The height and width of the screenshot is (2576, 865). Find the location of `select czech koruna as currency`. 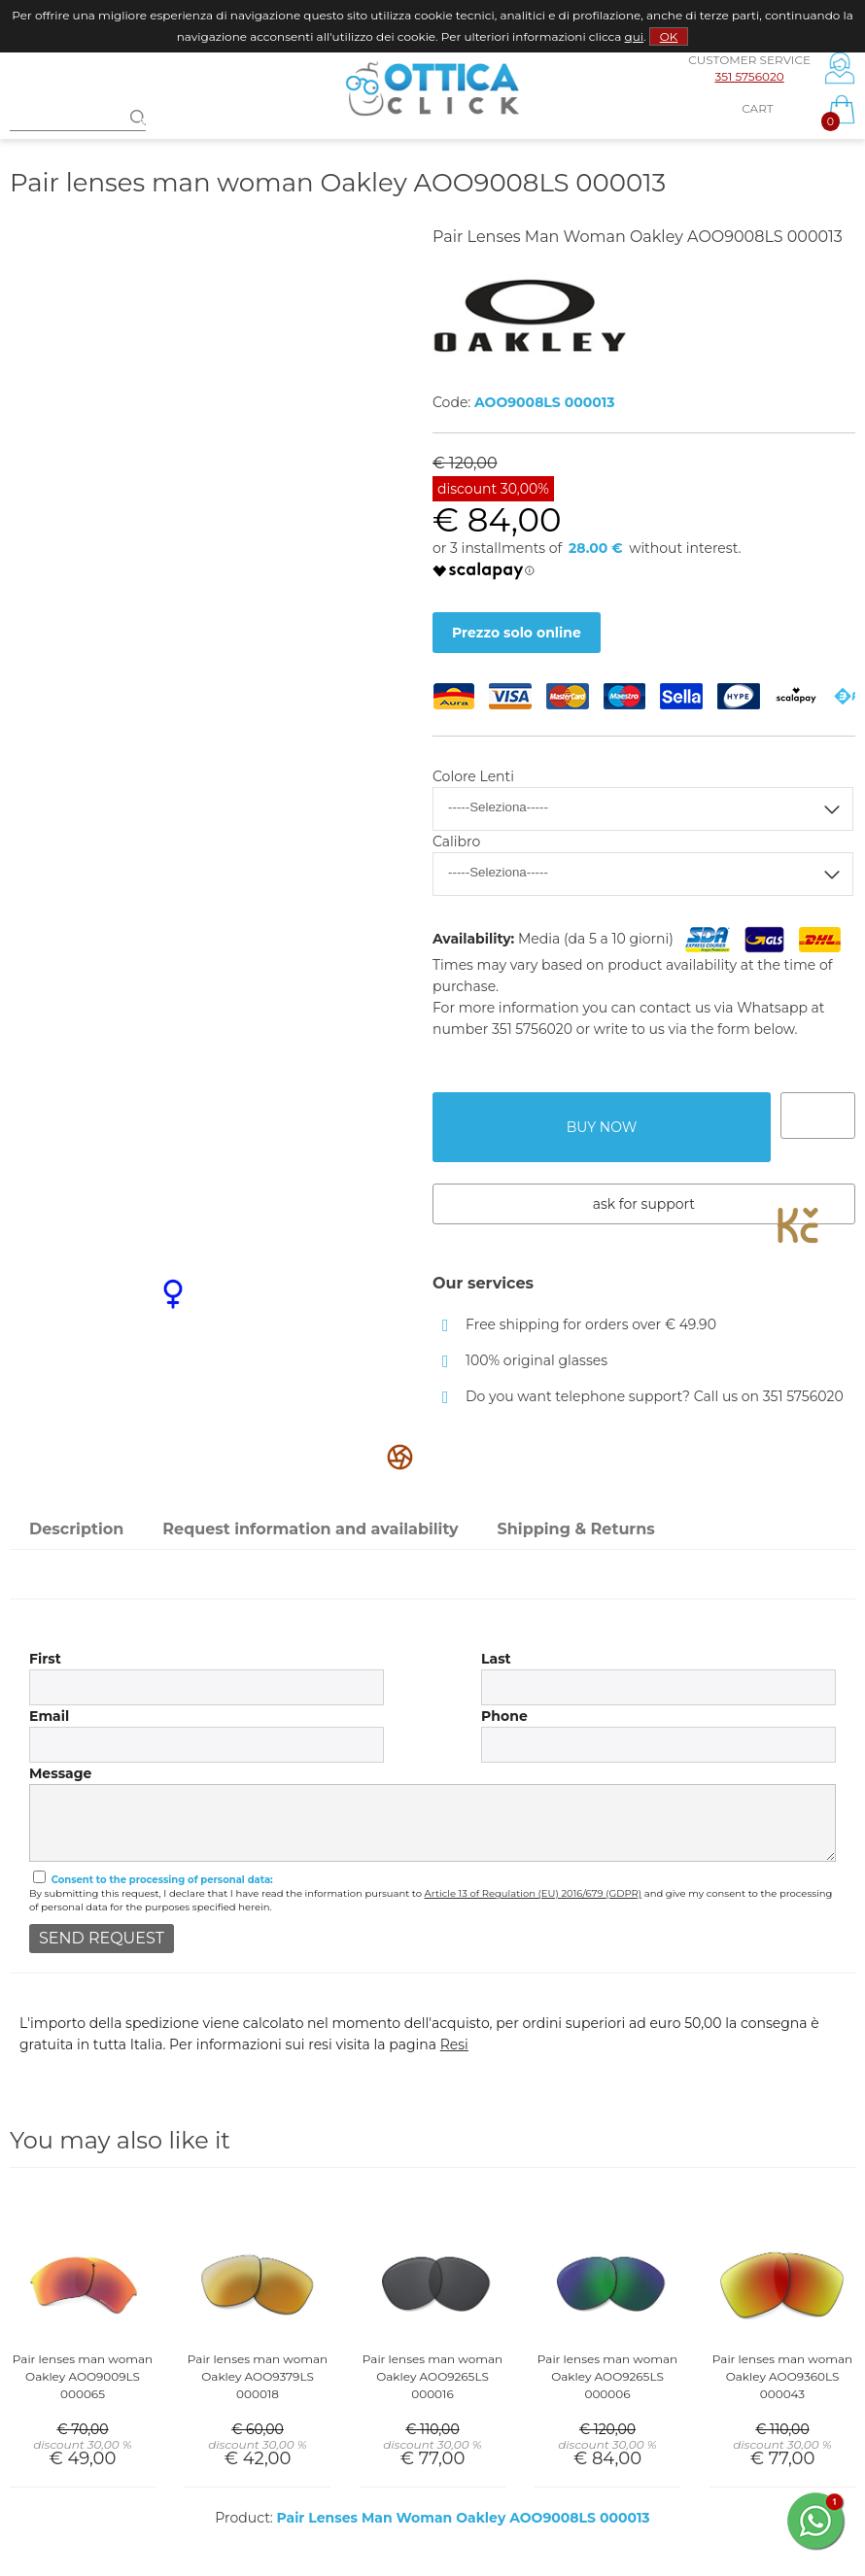

select czech koruna as currency is located at coordinates (798, 1225).